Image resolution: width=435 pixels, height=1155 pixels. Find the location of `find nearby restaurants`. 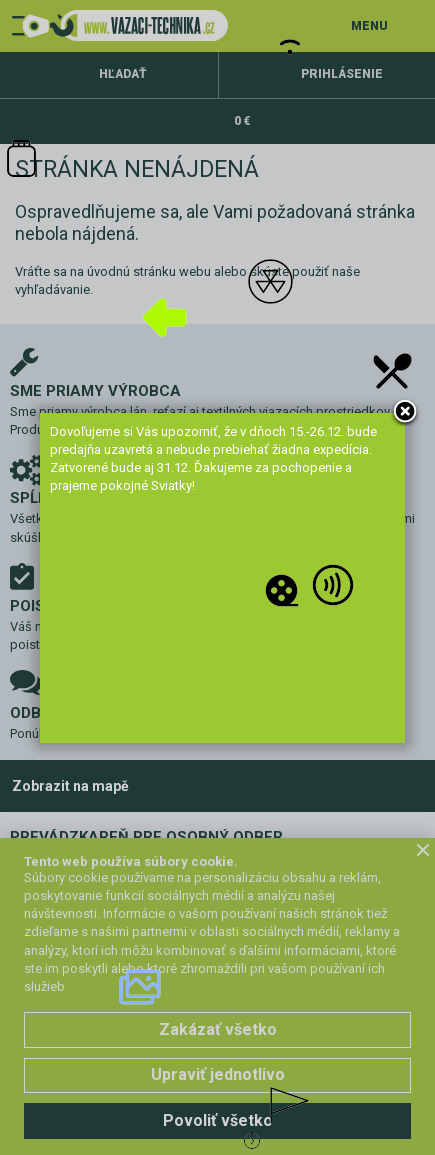

find nearby restaurants is located at coordinates (392, 371).